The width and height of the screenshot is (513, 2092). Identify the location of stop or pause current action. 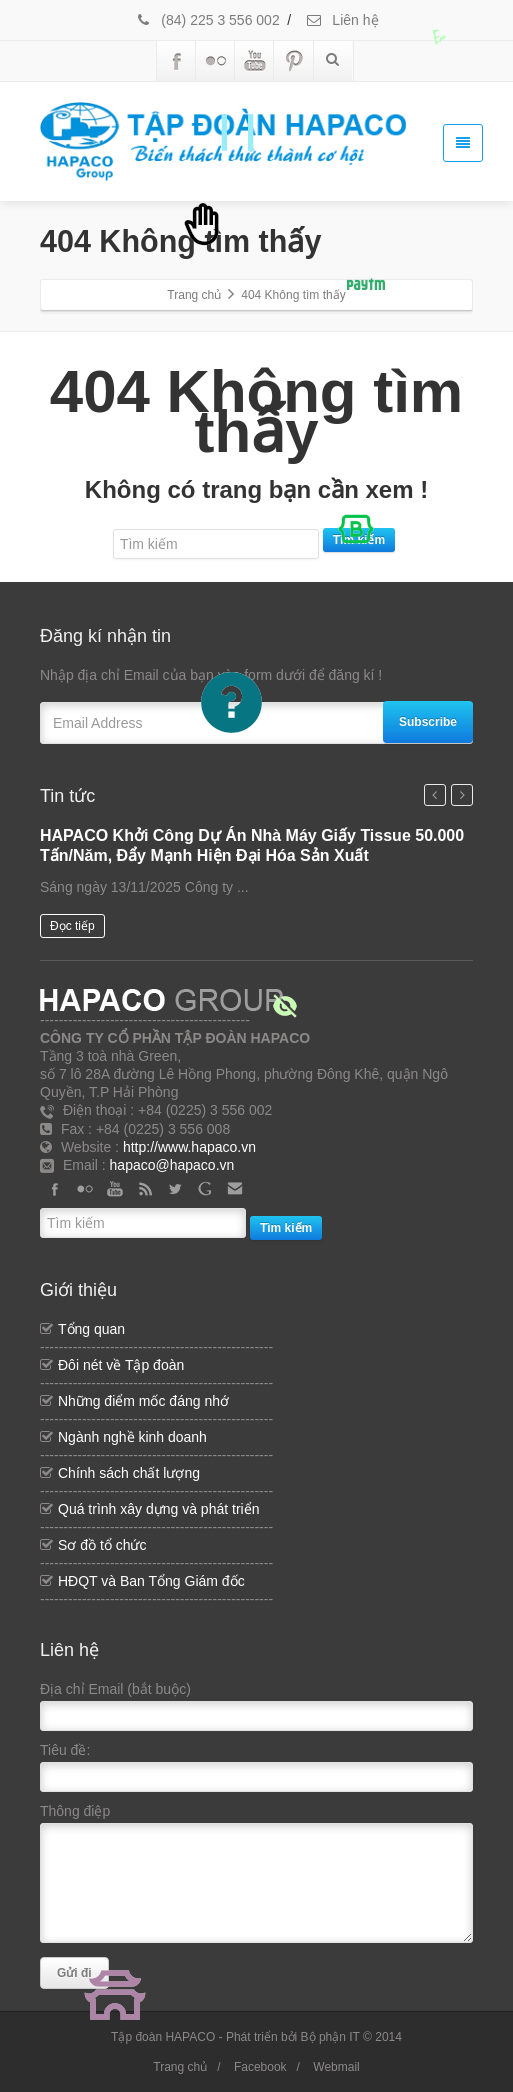
(202, 225).